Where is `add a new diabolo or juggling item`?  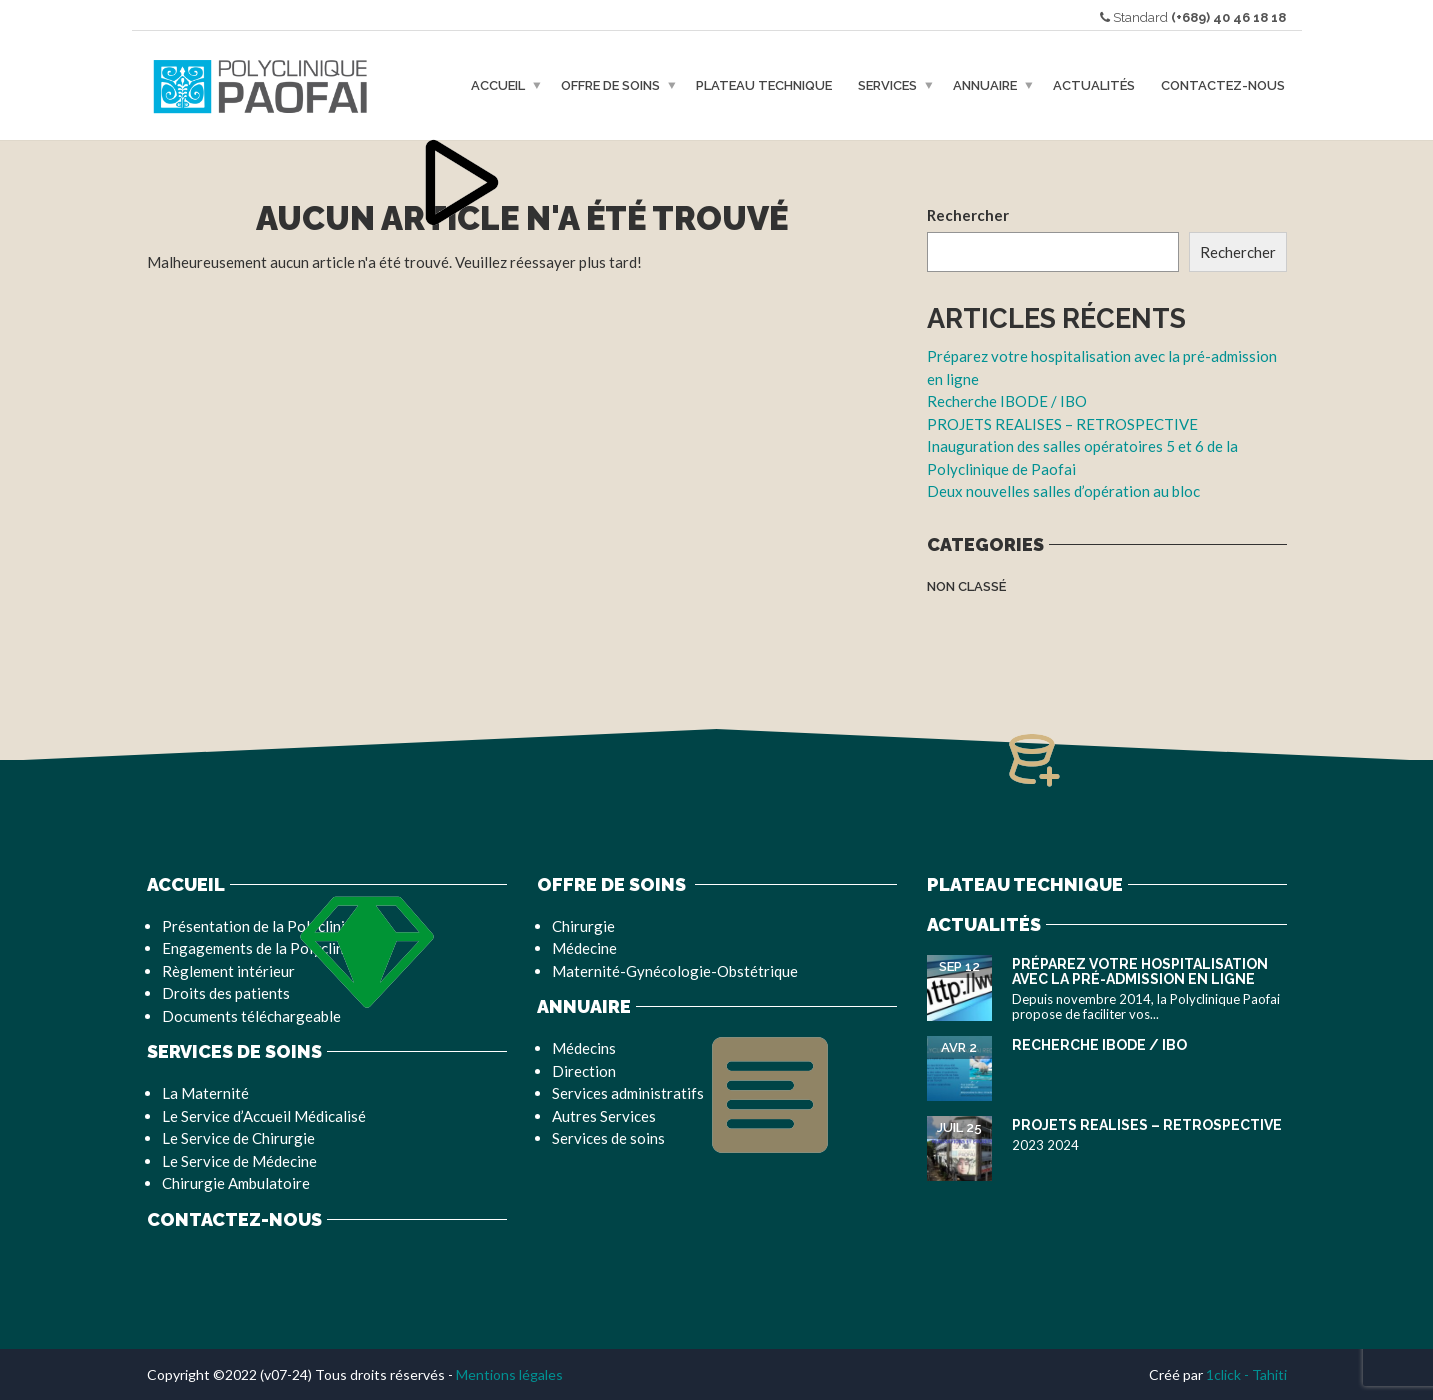 add a new diabolo or juggling item is located at coordinates (1032, 759).